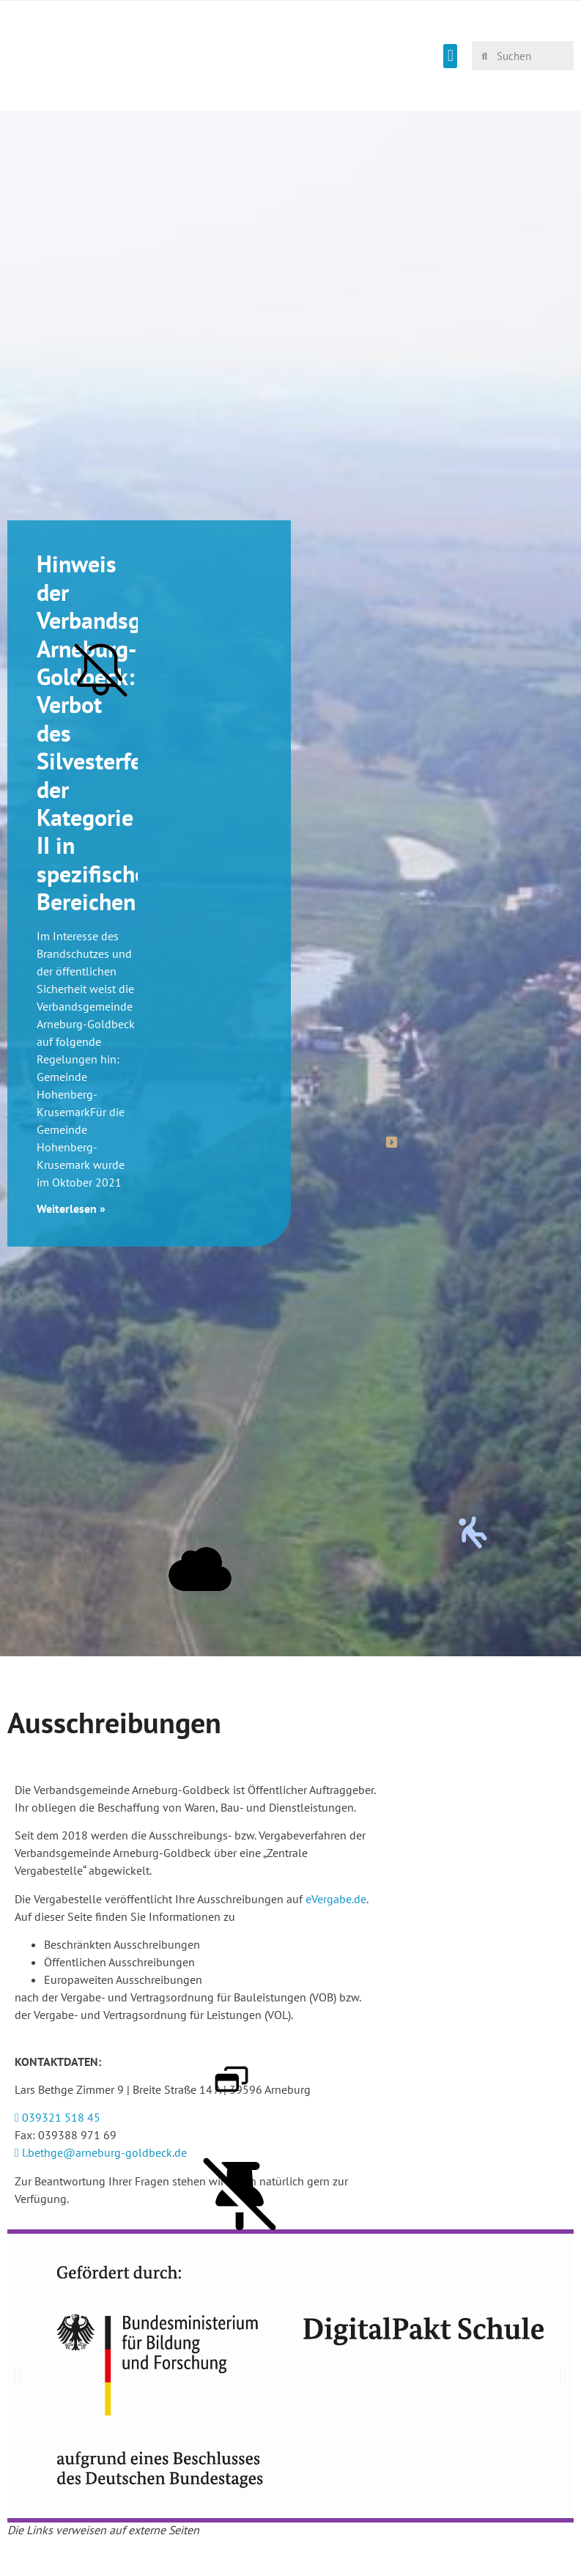 This screenshot has height=2576, width=581. I want to click on mute notifications, so click(100, 670).